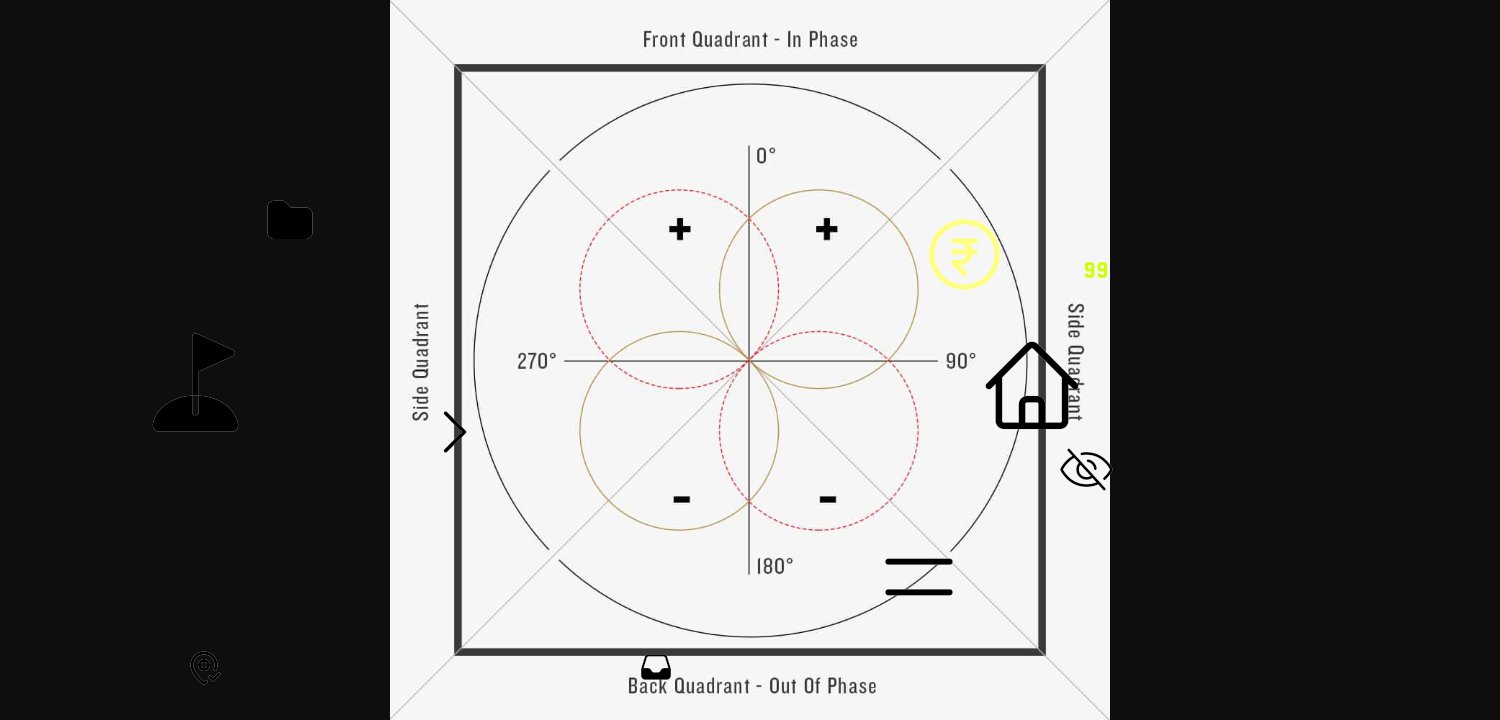 The image size is (1500, 720). What do you see at coordinates (290, 221) in the screenshot?
I see `open file folder` at bounding box center [290, 221].